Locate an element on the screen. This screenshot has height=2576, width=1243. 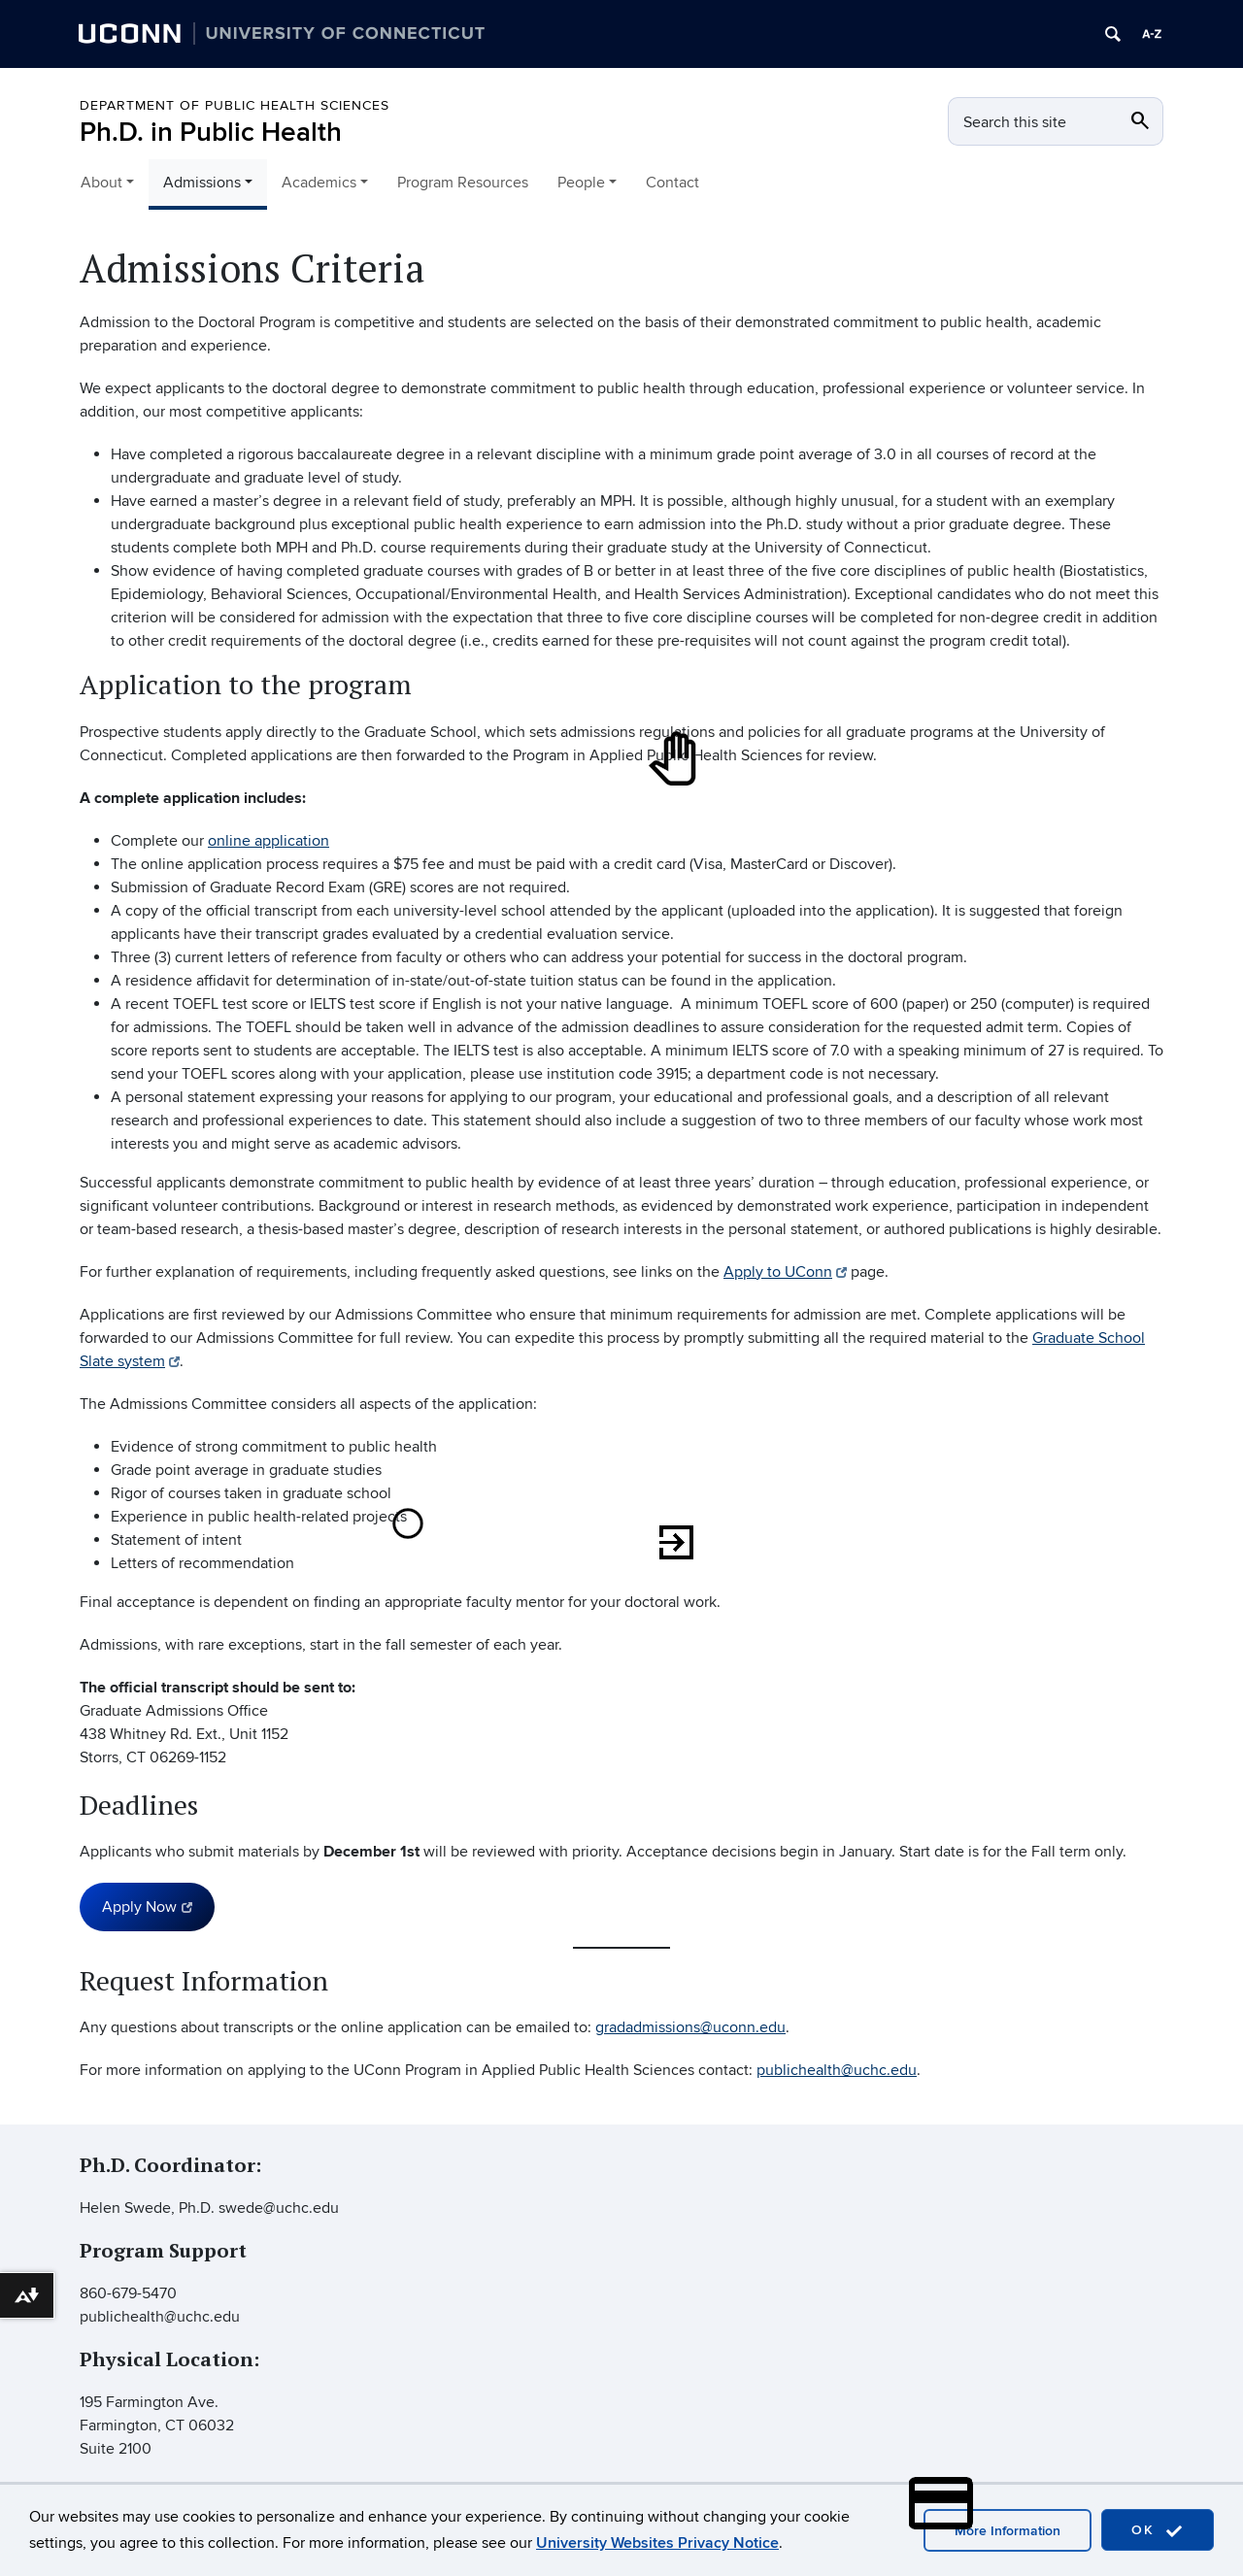
stop or pause an action is located at coordinates (673, 758).